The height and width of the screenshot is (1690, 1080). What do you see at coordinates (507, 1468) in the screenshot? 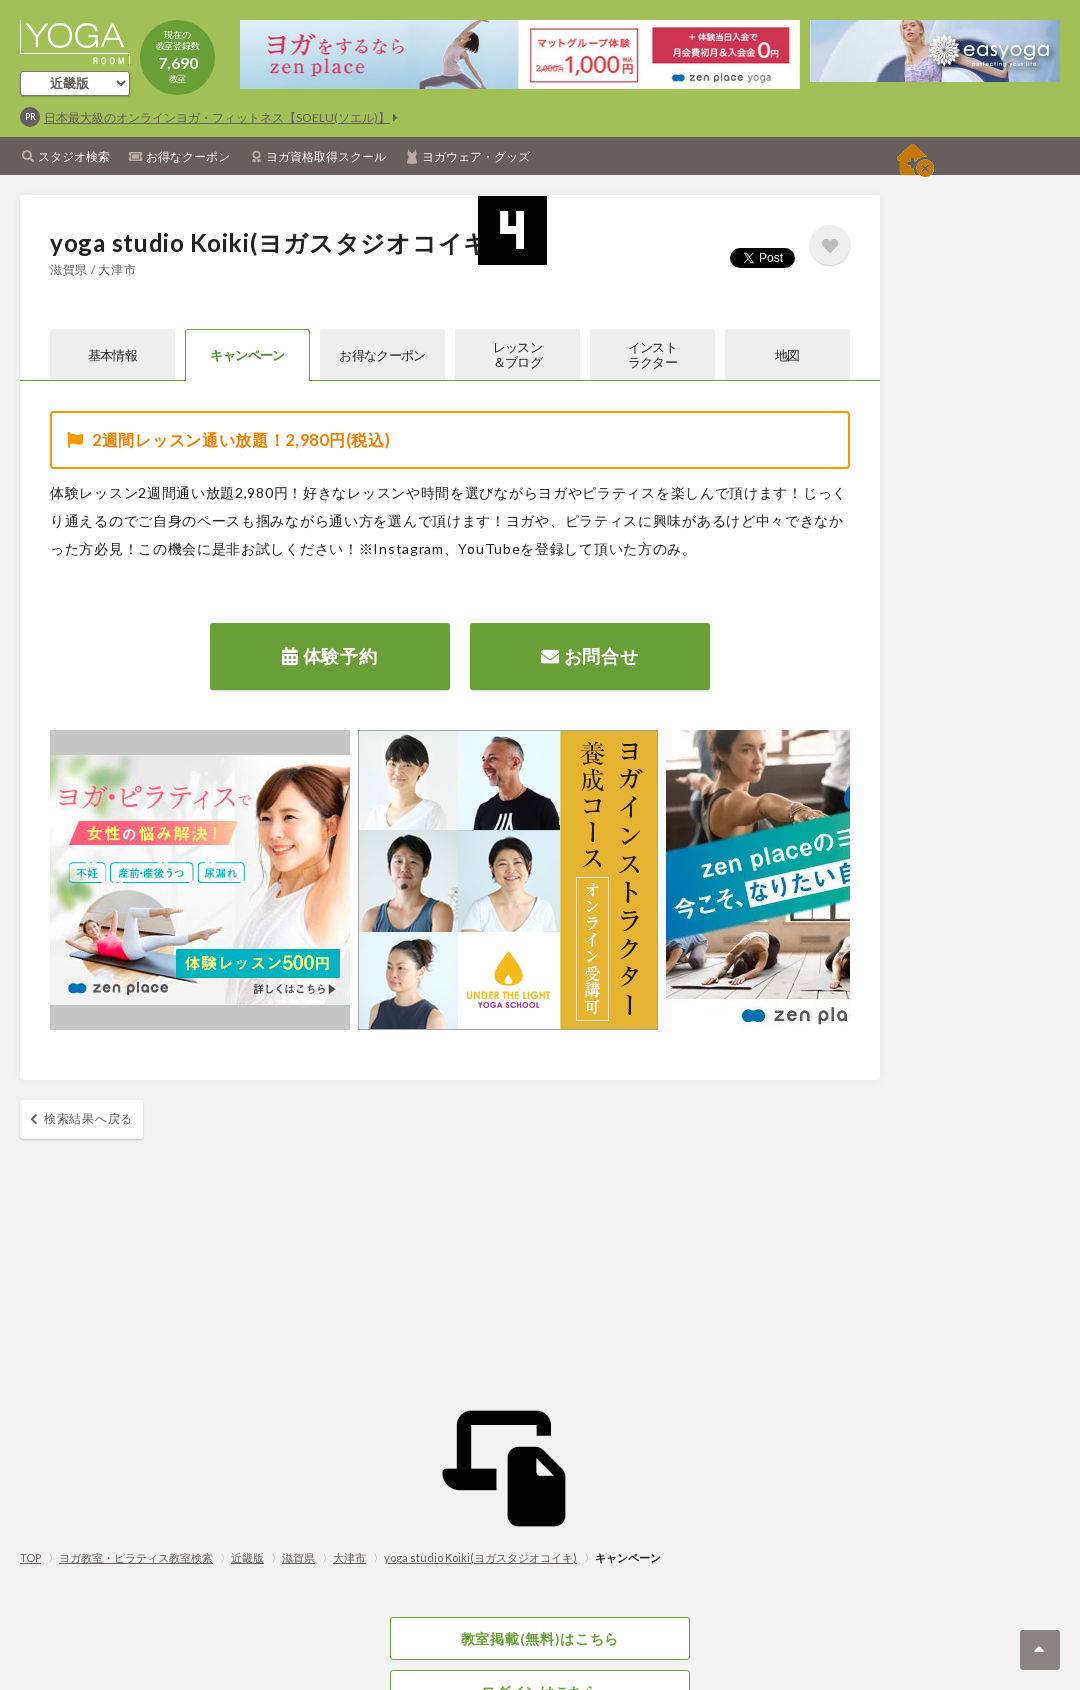
I see `access files on your computer` at bounding box center [507, 1468].